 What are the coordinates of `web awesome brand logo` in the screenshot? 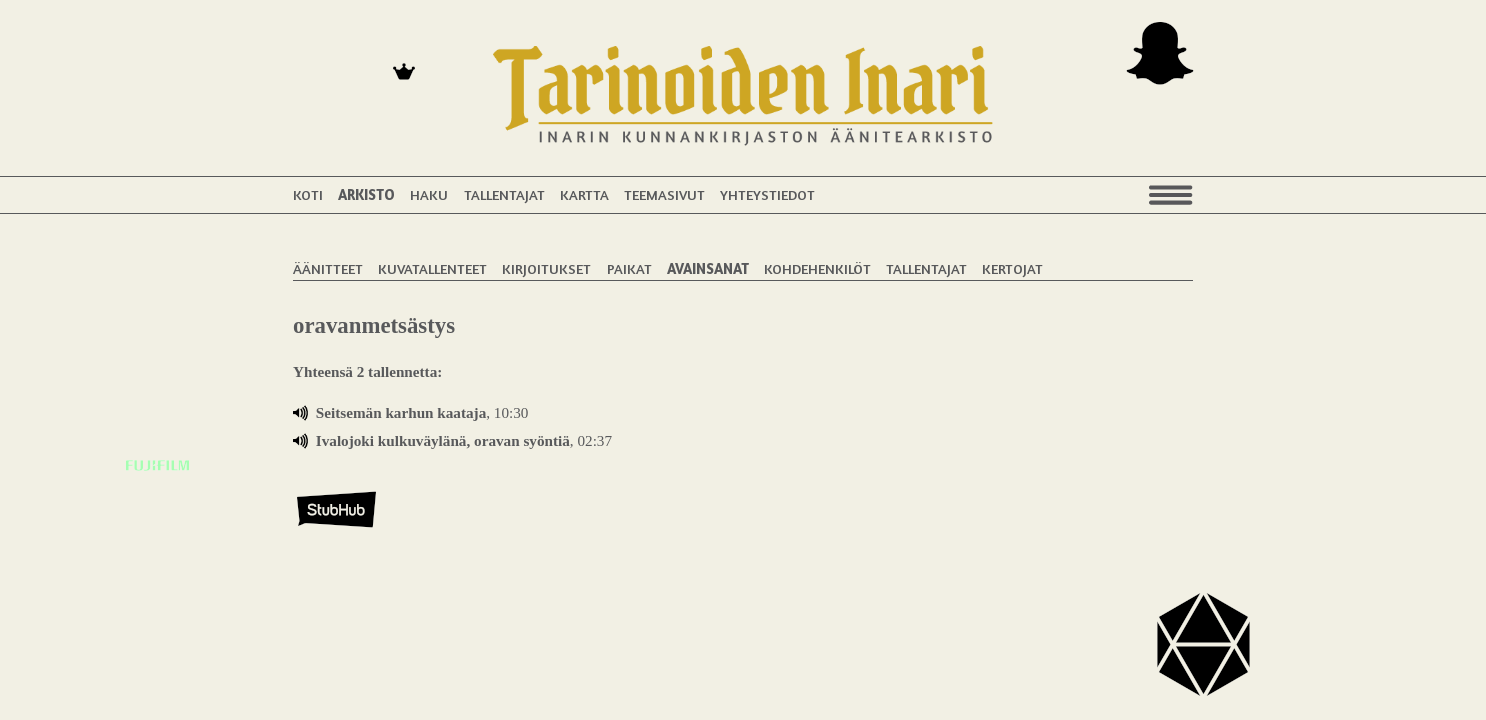 It's located at (404, 72).